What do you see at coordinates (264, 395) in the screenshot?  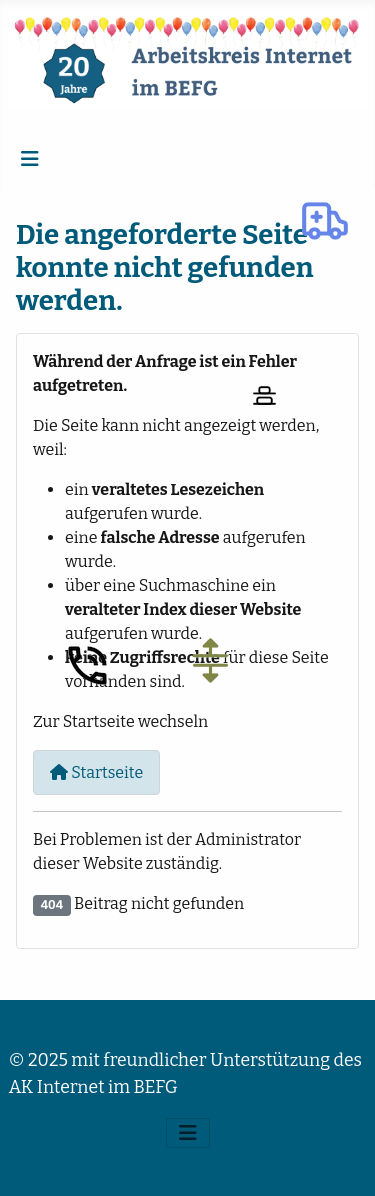 I see `align elements to the bottom with equal vertical spacing` at bounding box center [264, 395].